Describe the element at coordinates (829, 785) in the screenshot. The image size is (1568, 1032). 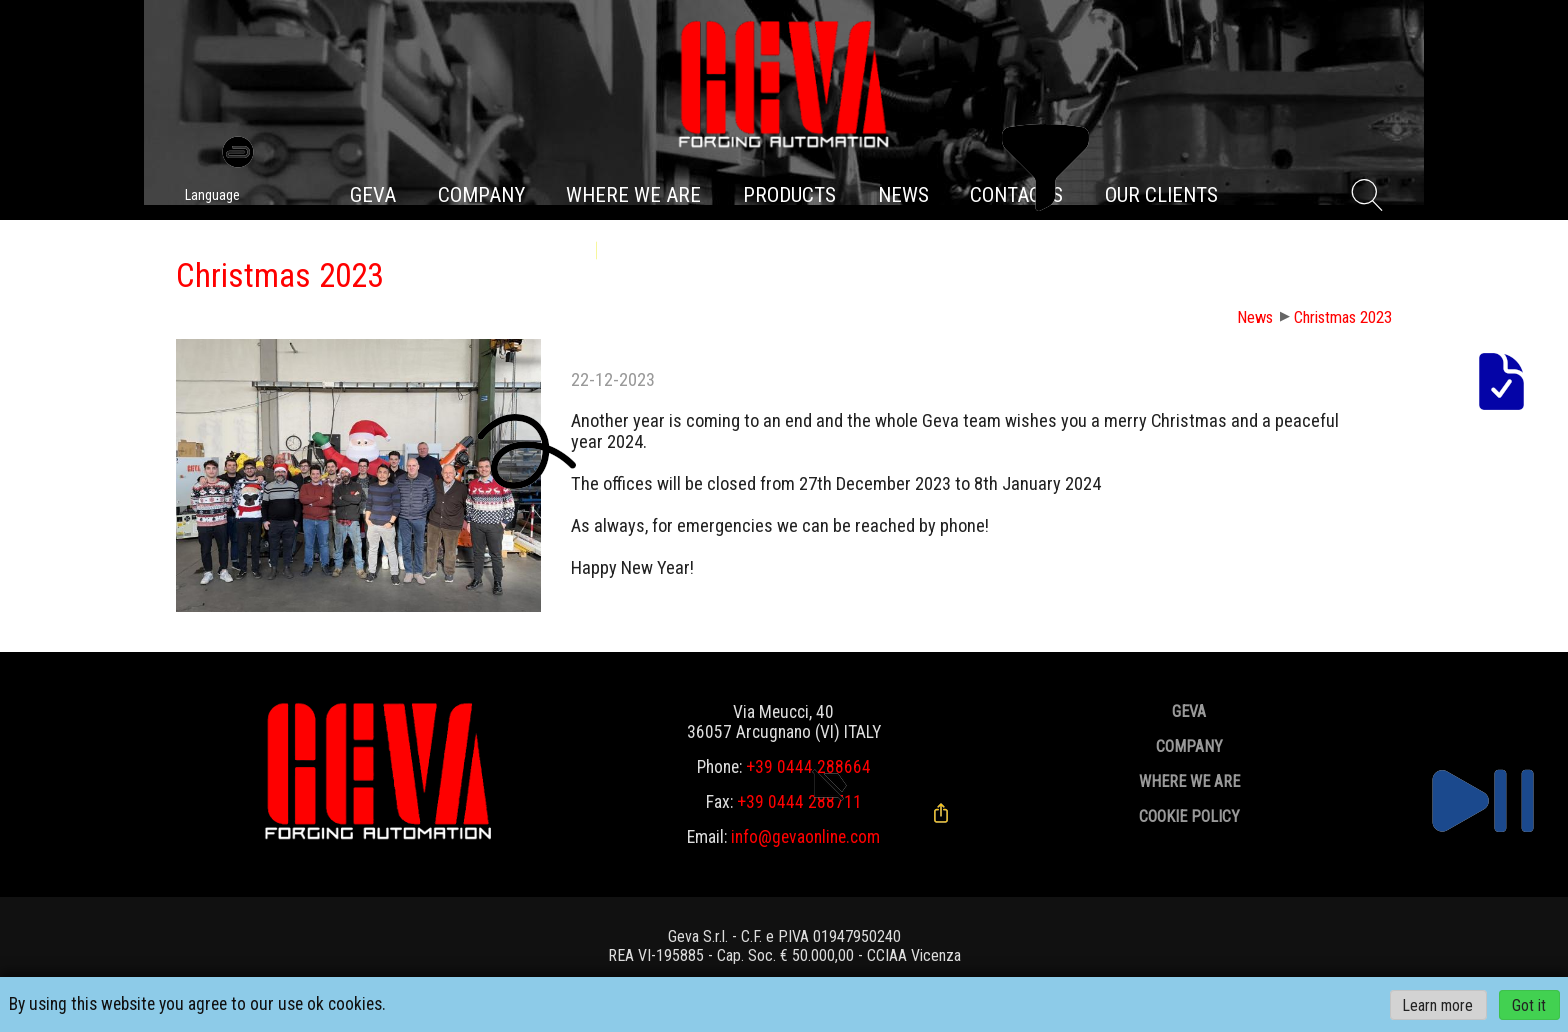
I see `remove a label or tag` at that location.